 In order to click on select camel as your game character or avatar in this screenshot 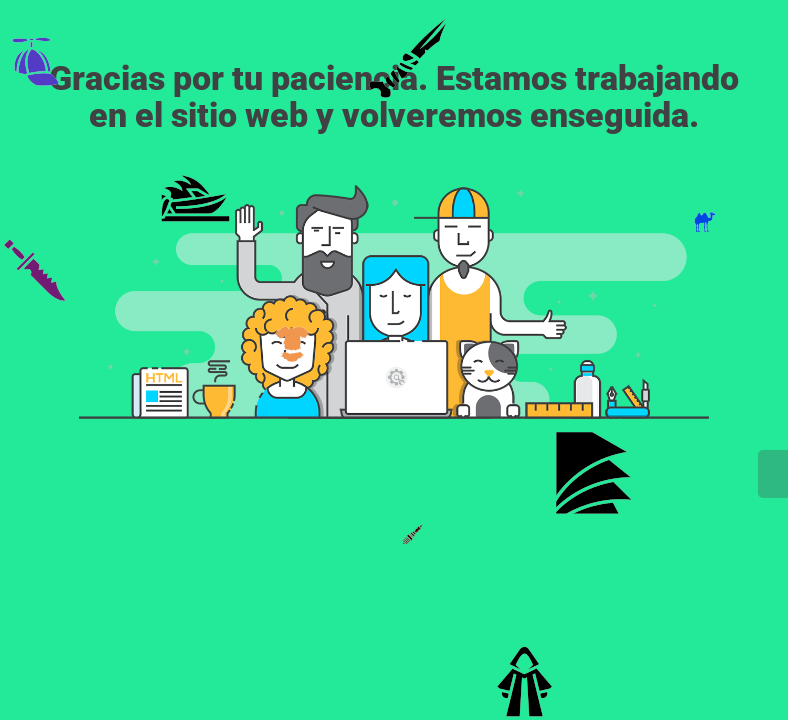, I will do `click(705, 222)`.